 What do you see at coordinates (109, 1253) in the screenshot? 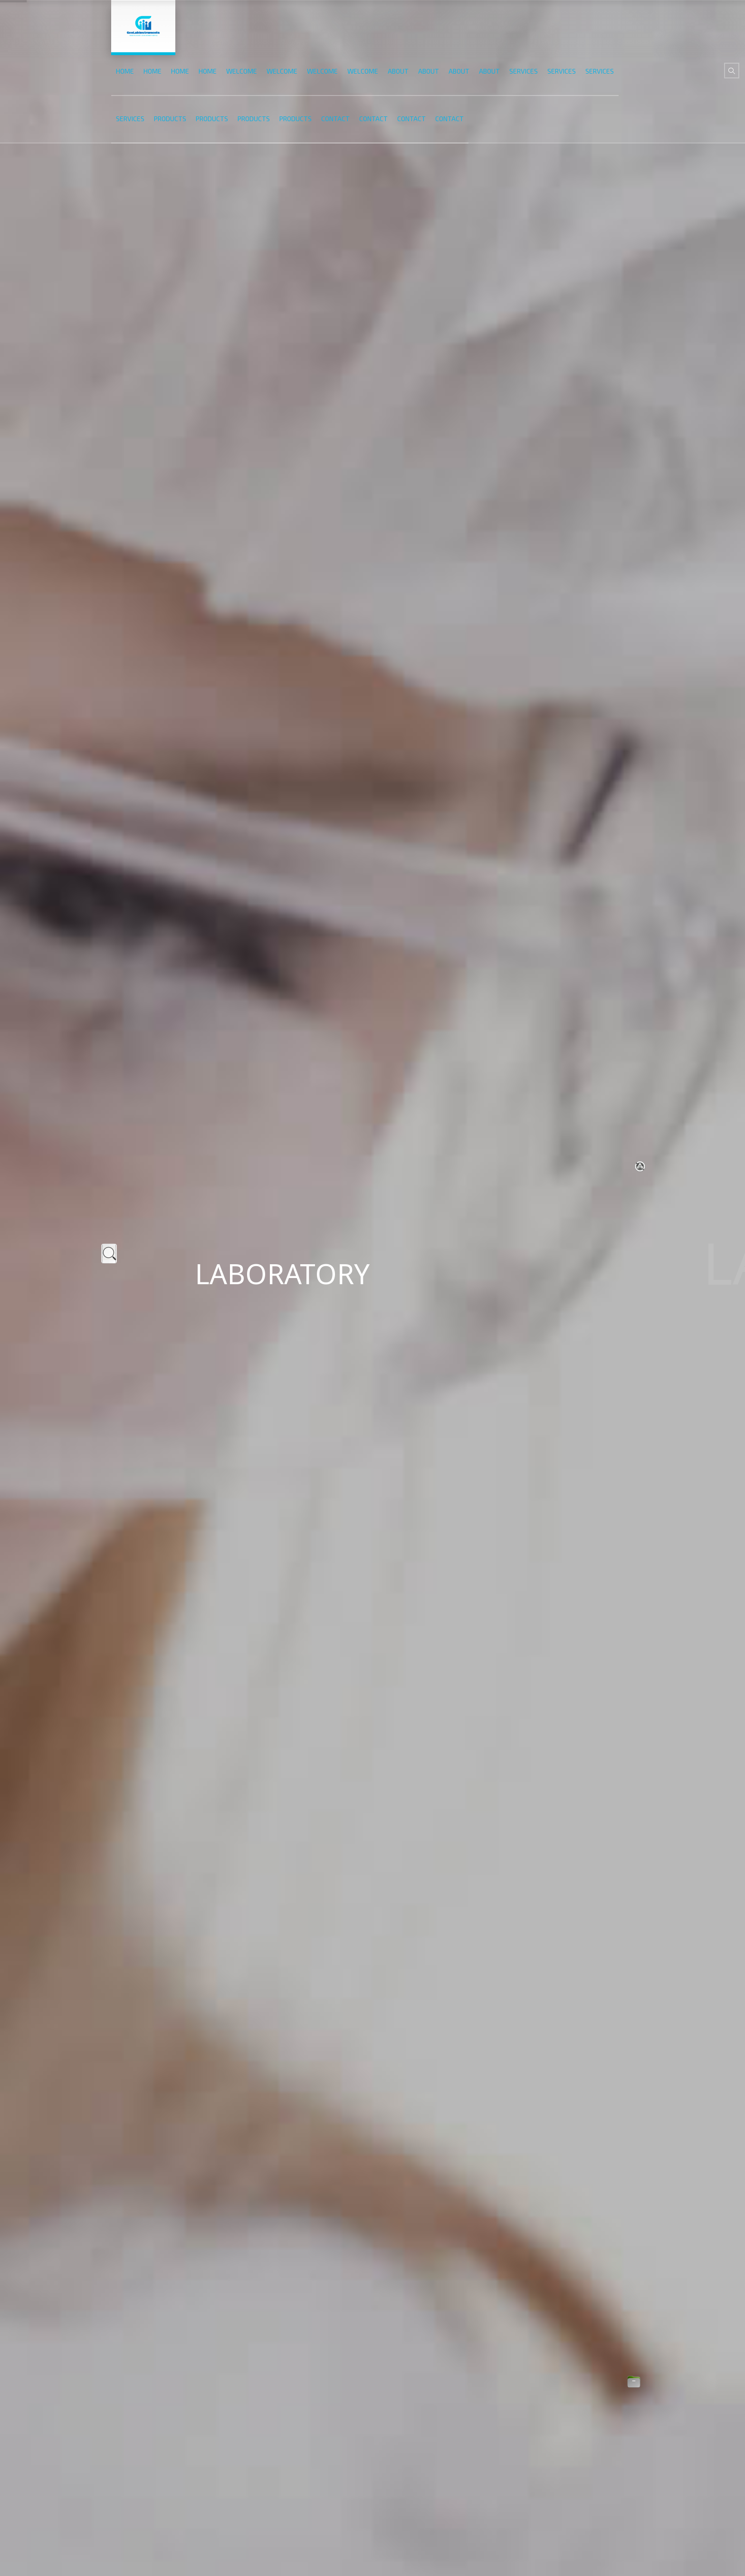
I see `open the log viewer application` at bounding box center [109, 1253].